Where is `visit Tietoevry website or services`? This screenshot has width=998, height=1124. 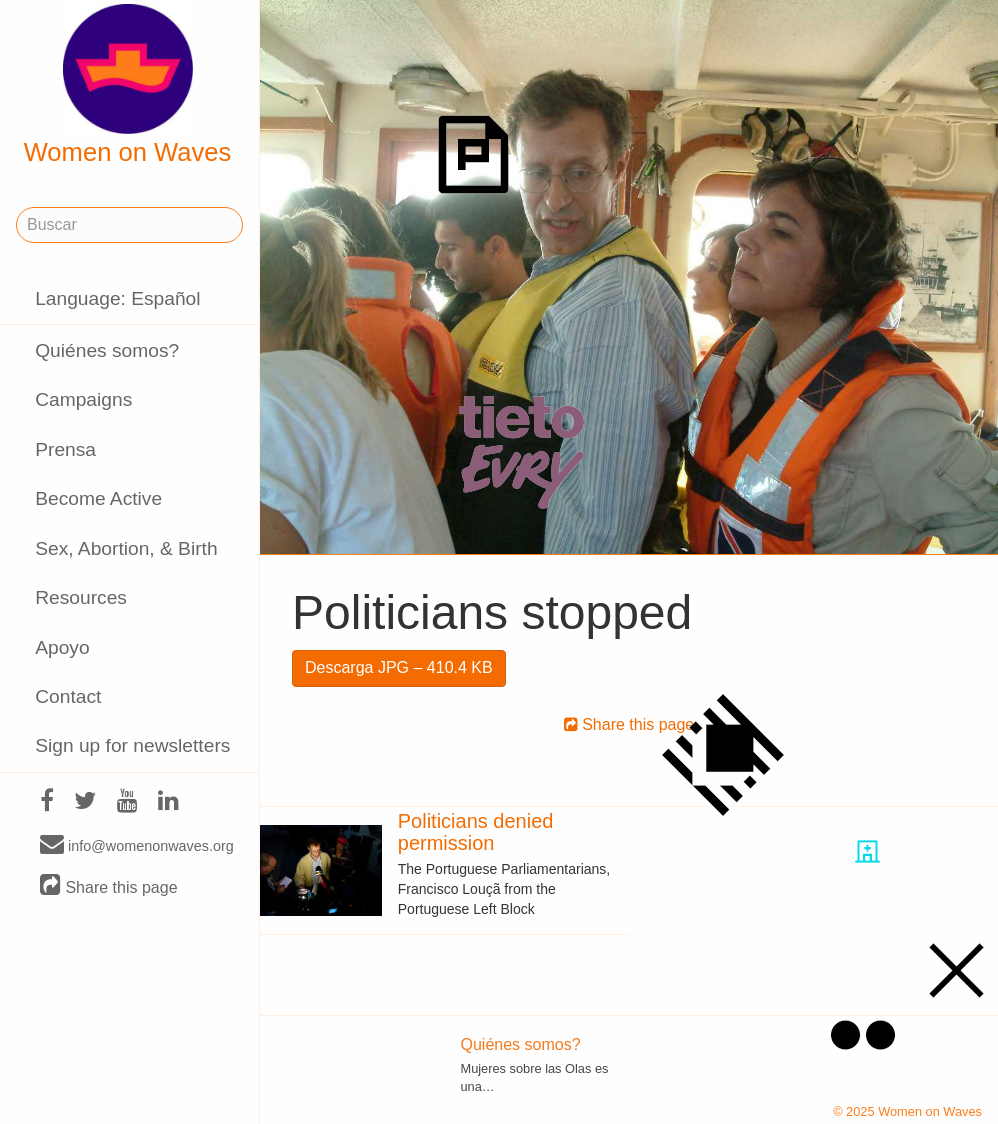
visit Tietoevry website or services is located at coordinates (521, 452).